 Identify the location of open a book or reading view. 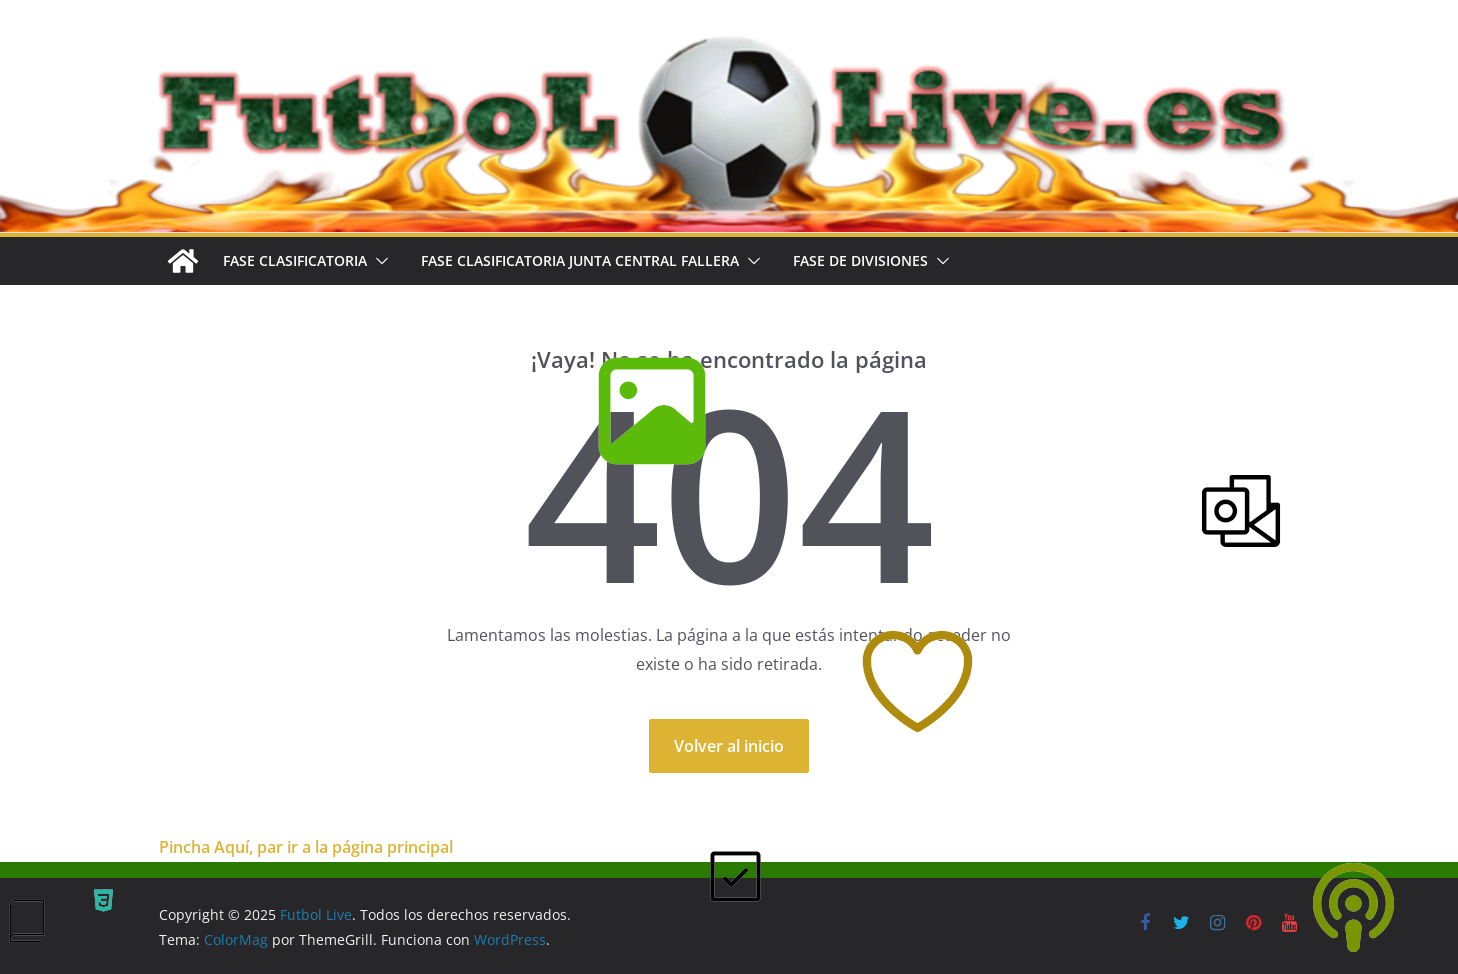
(27, 921).